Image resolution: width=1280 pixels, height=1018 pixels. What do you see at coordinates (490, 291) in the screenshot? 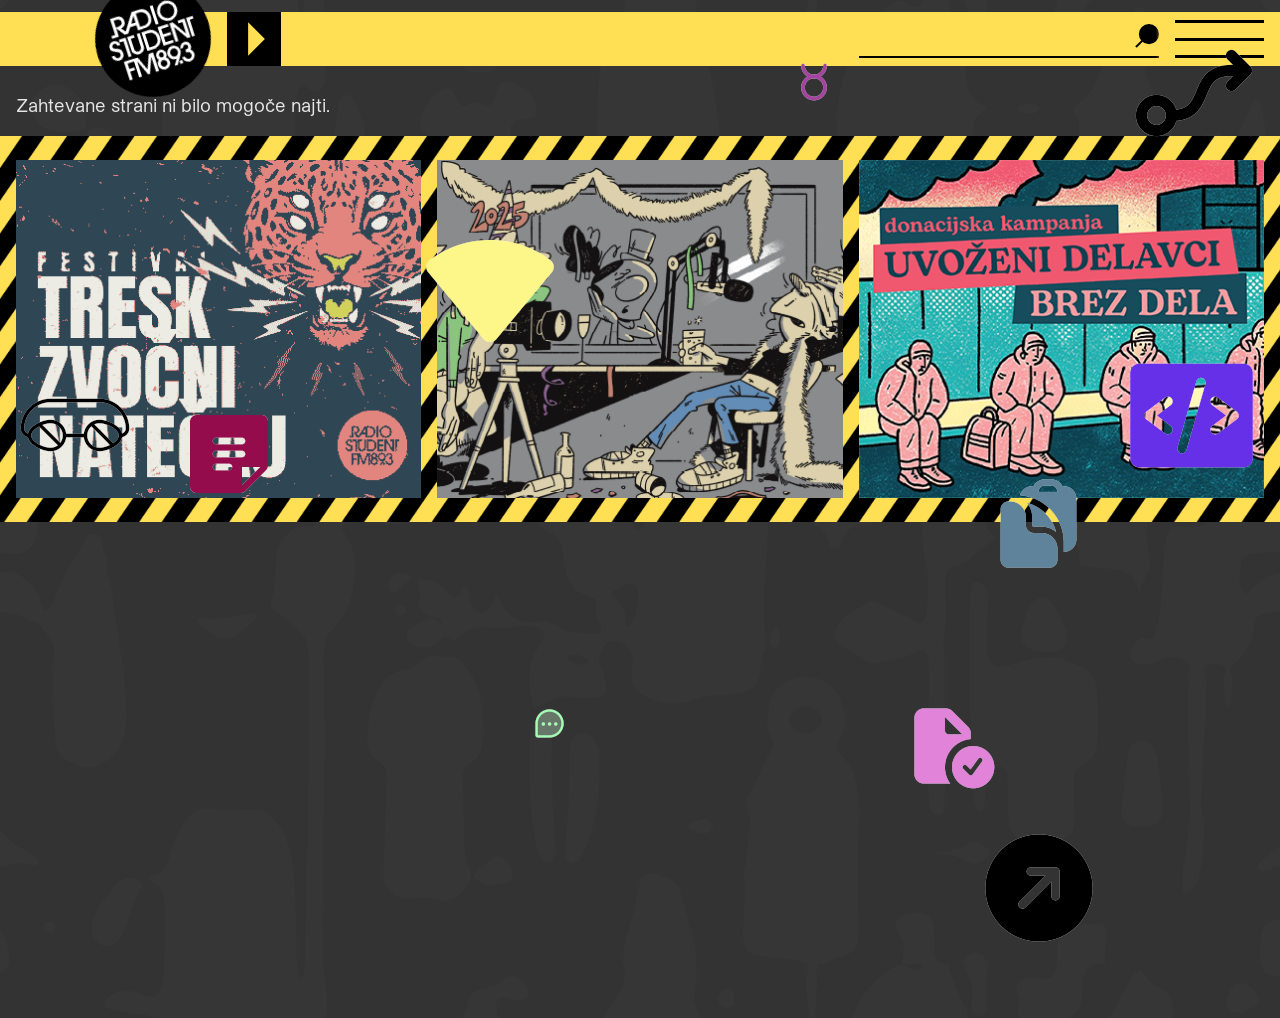
I see `indicates strong wifi signal strength` at bounding box center [490, 291].